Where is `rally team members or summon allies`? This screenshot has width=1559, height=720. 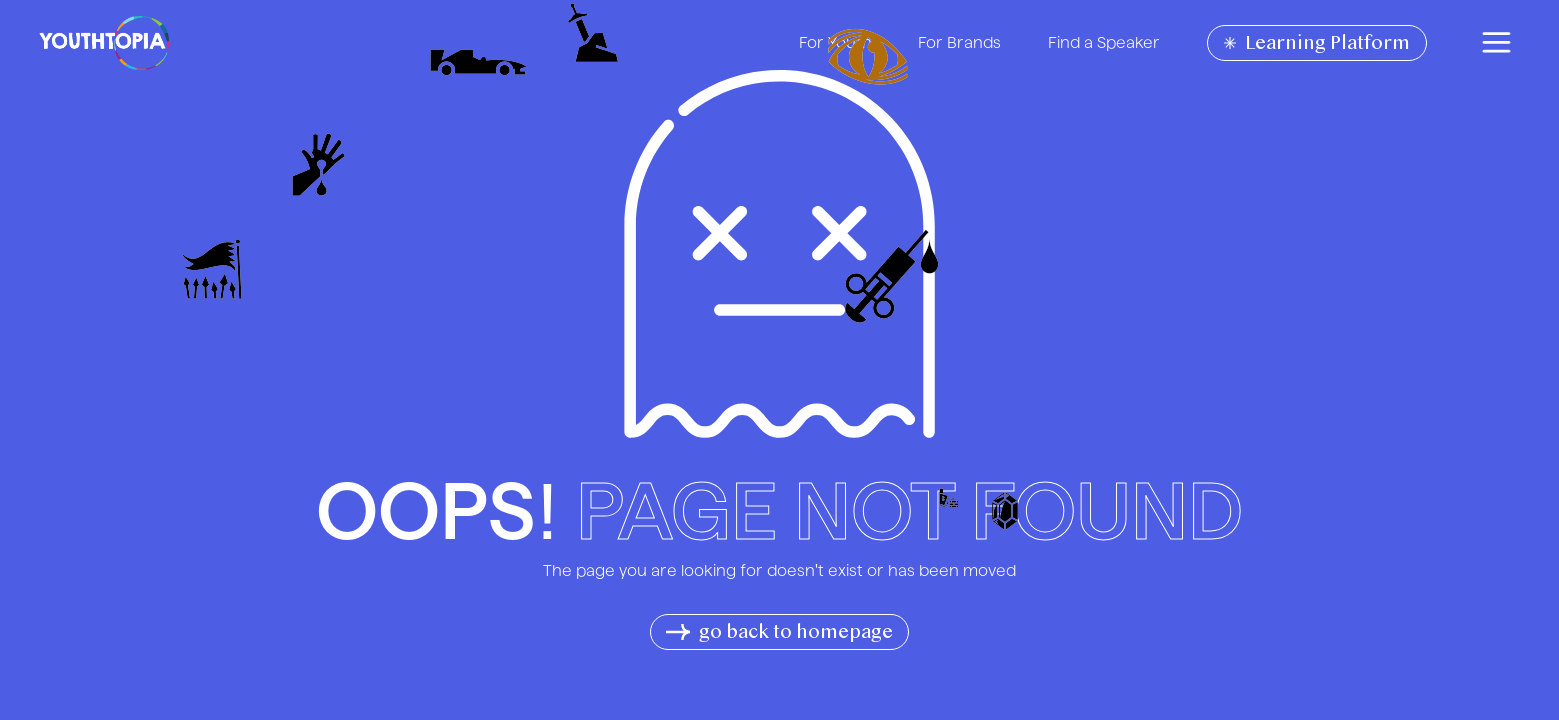 rally team members or summon allies is located at coordinates (212, 269).